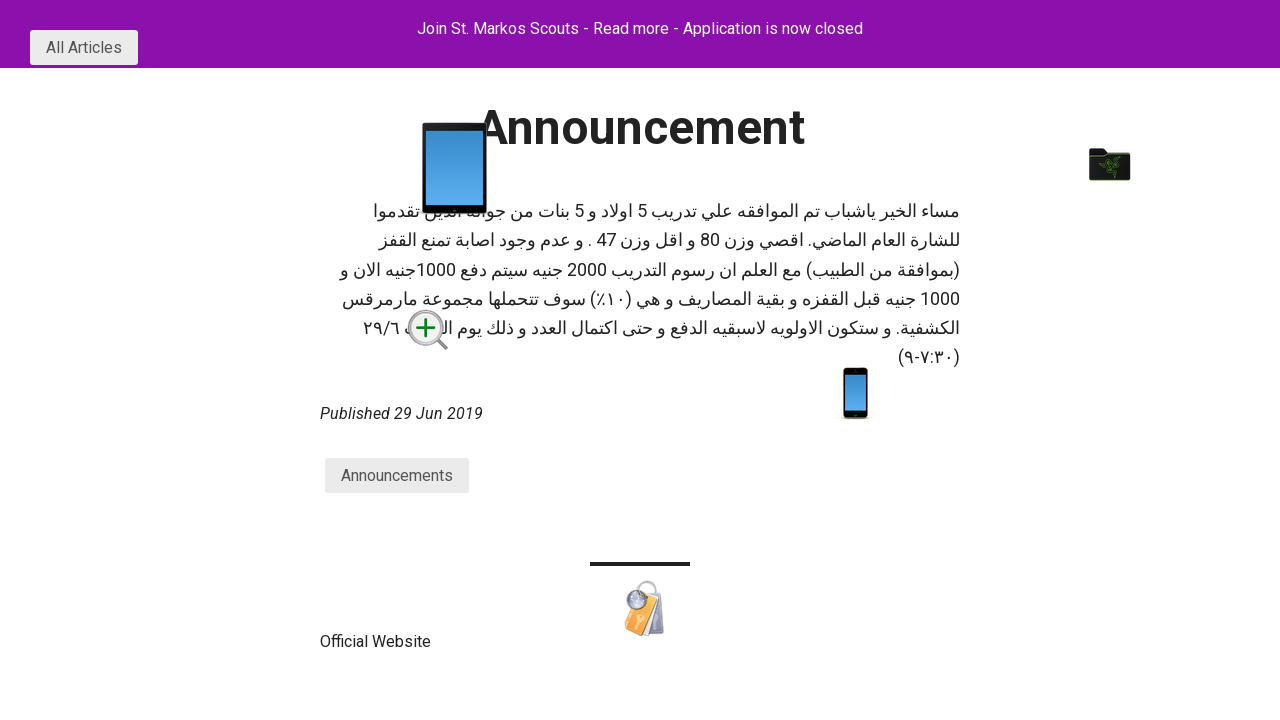 This screenshot has width=1280, height=720. I want to click on open razer gaming software folder, so click(1109, 165).